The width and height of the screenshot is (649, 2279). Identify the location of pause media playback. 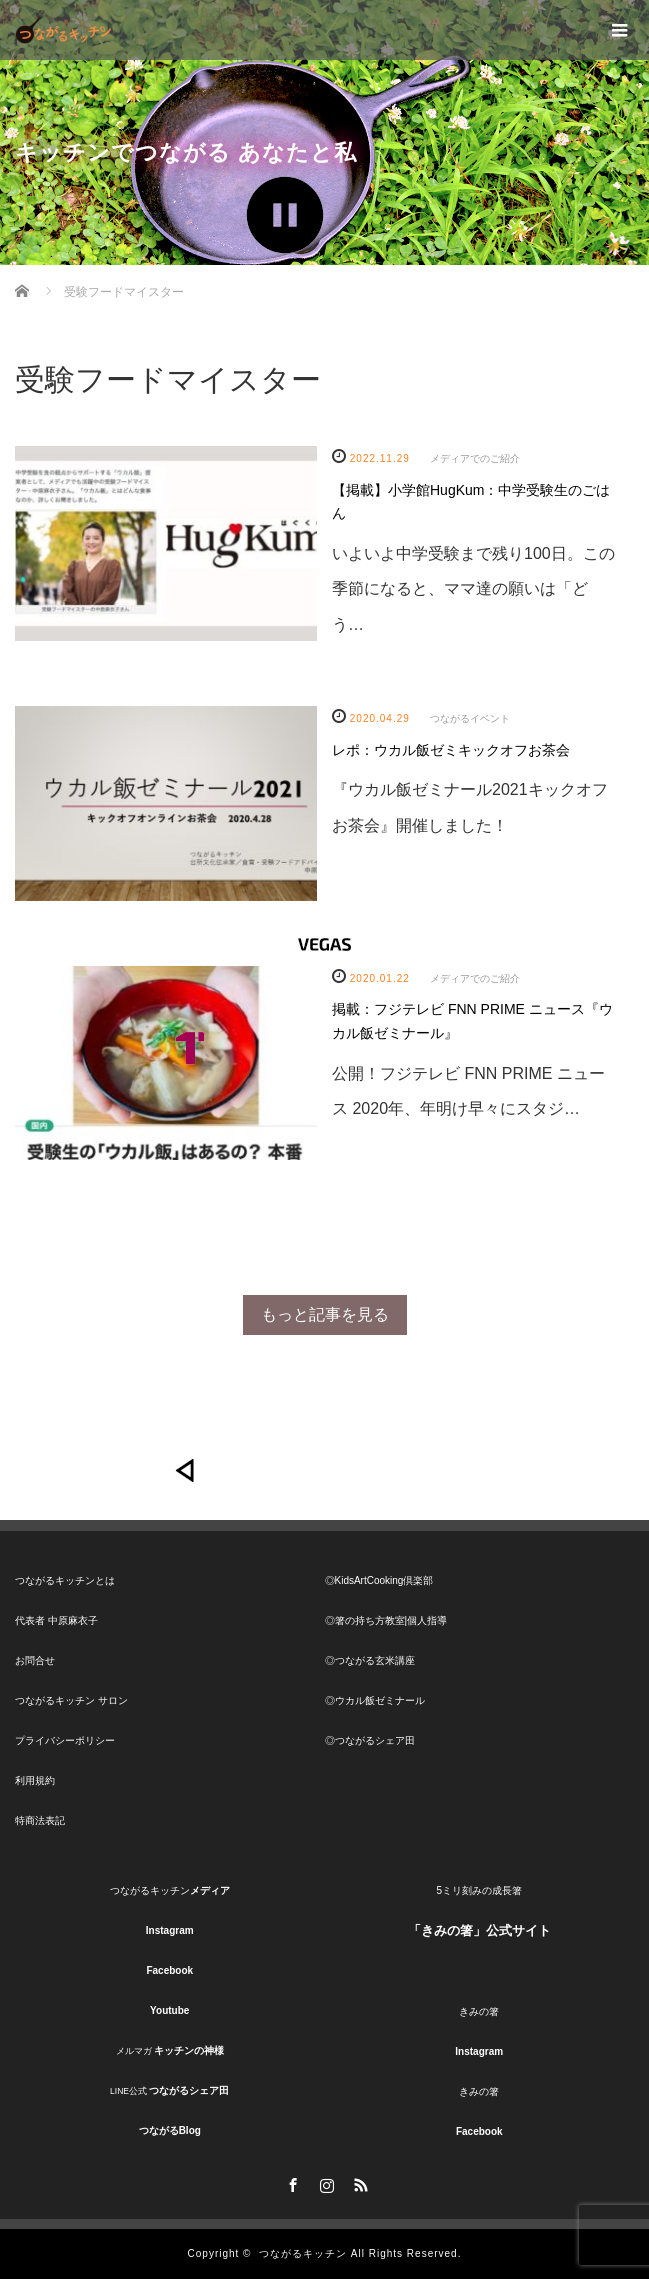
(285, 215).